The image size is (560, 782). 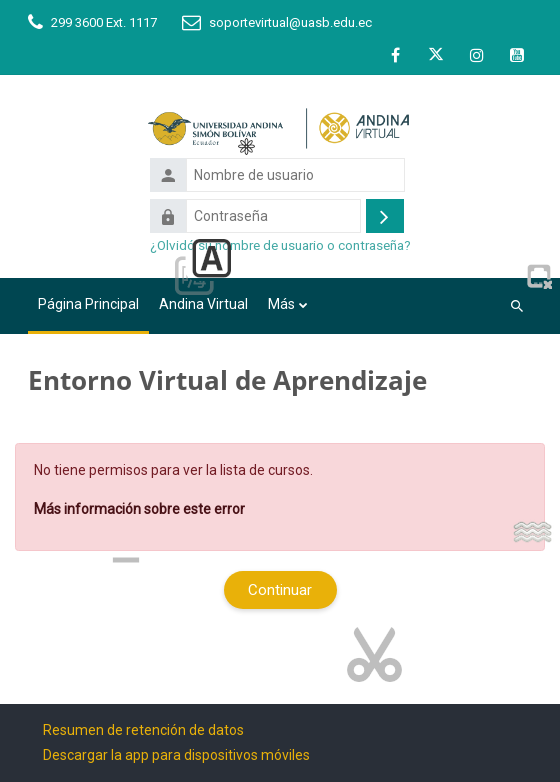 What do you see at coordinates (539, 276) in the screenshot?
I see `indicates wired network connection is disconnected` at bounding box center [539, 276].